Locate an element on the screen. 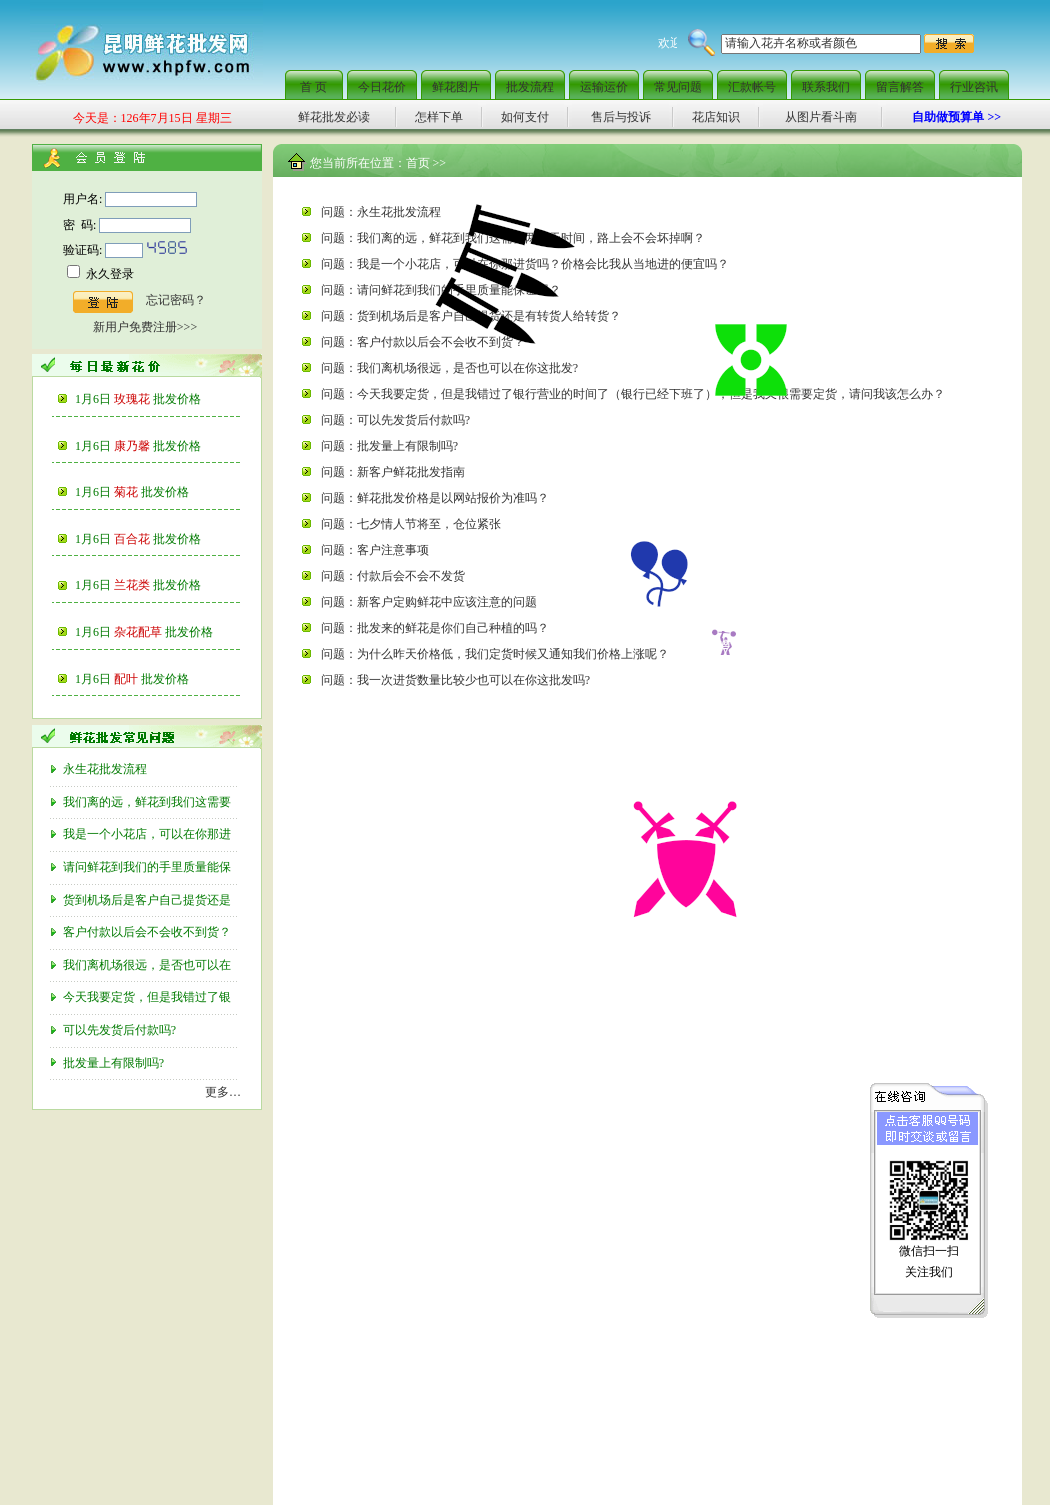 The width and height of the screenshot is (1050, 1505). access strength training or workout features is located at coordinates (724, 642).